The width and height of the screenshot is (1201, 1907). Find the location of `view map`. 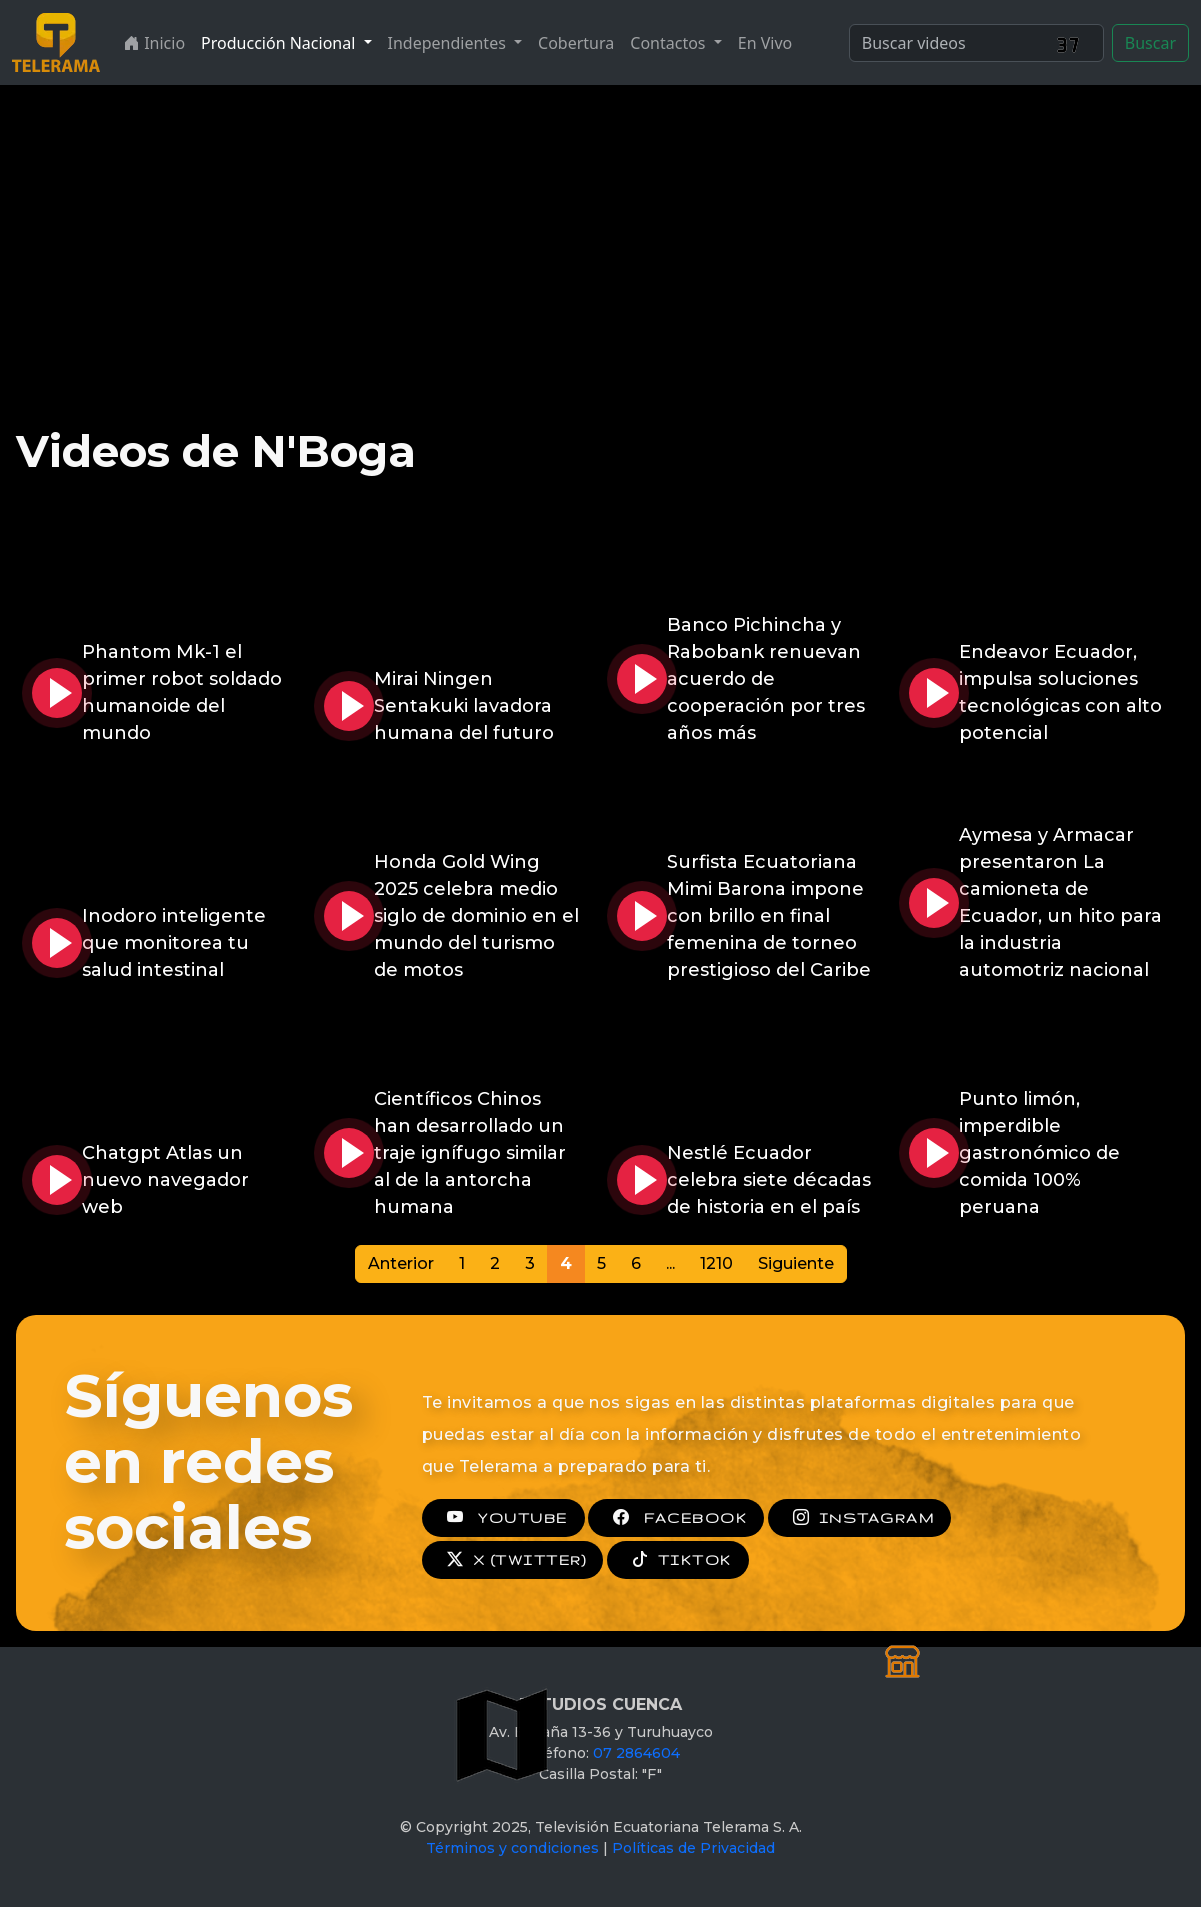

view map is located at coordinates (502, 1735).